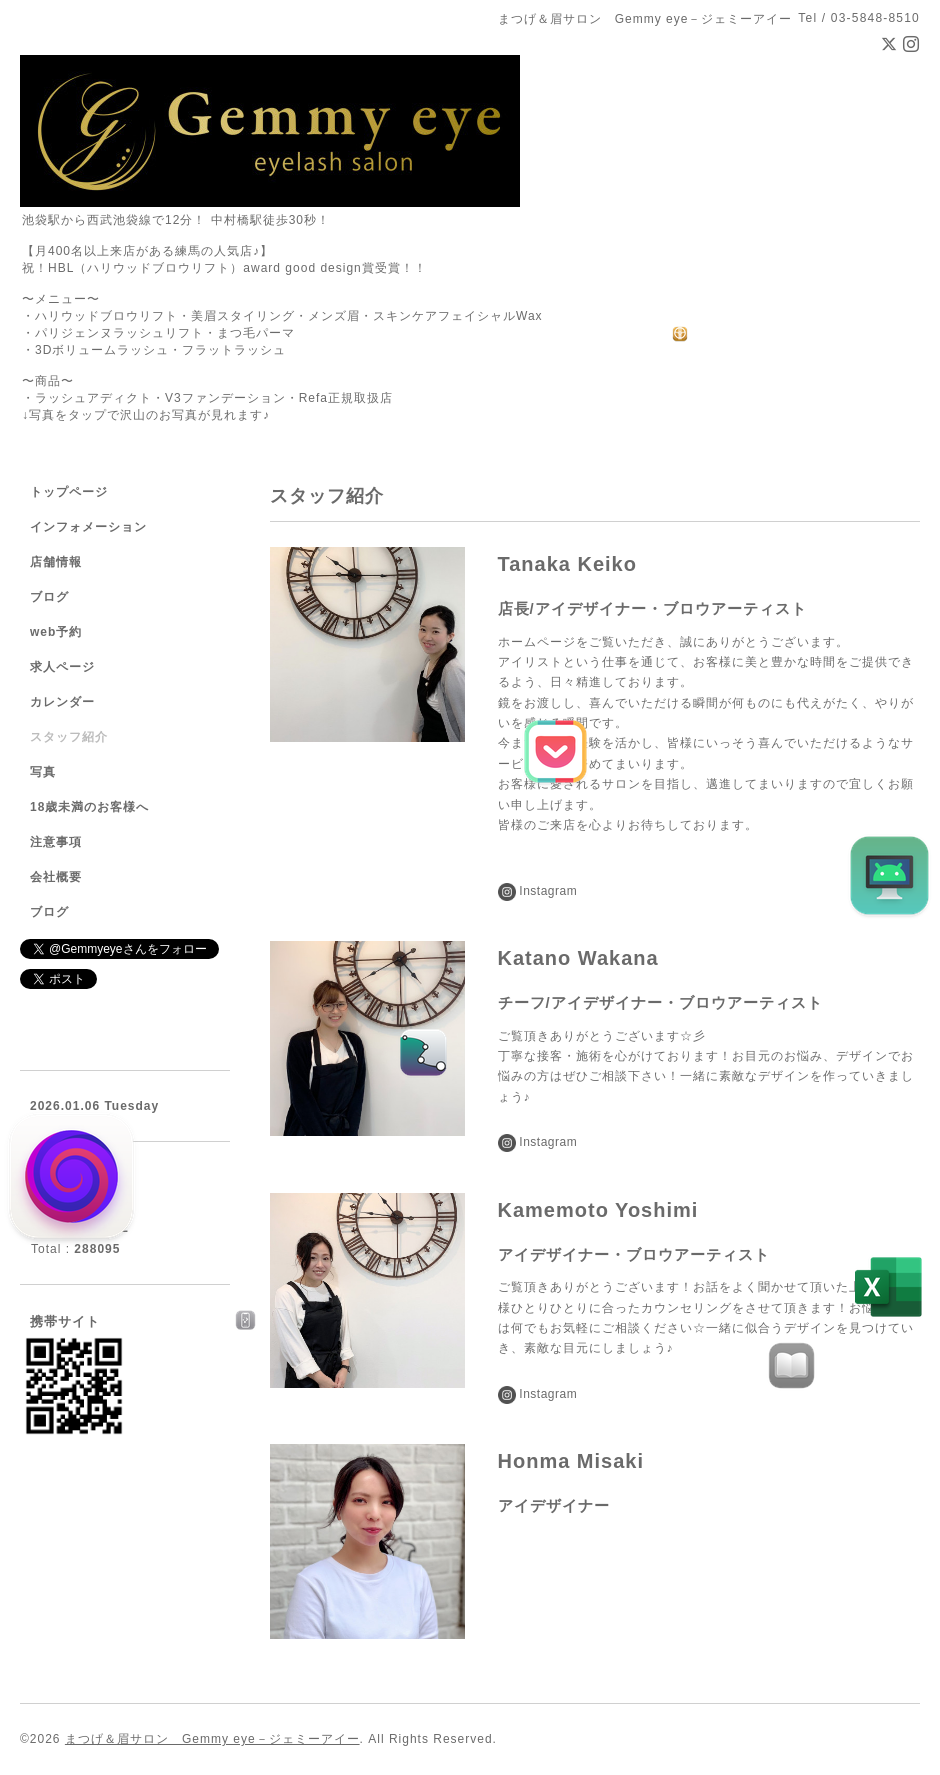 This screenshot has width=940, height=1775. What do you see at coordinates (791, 1365) in the screenshot?
I see `open the Books app` at bounding box center [791, 1365].